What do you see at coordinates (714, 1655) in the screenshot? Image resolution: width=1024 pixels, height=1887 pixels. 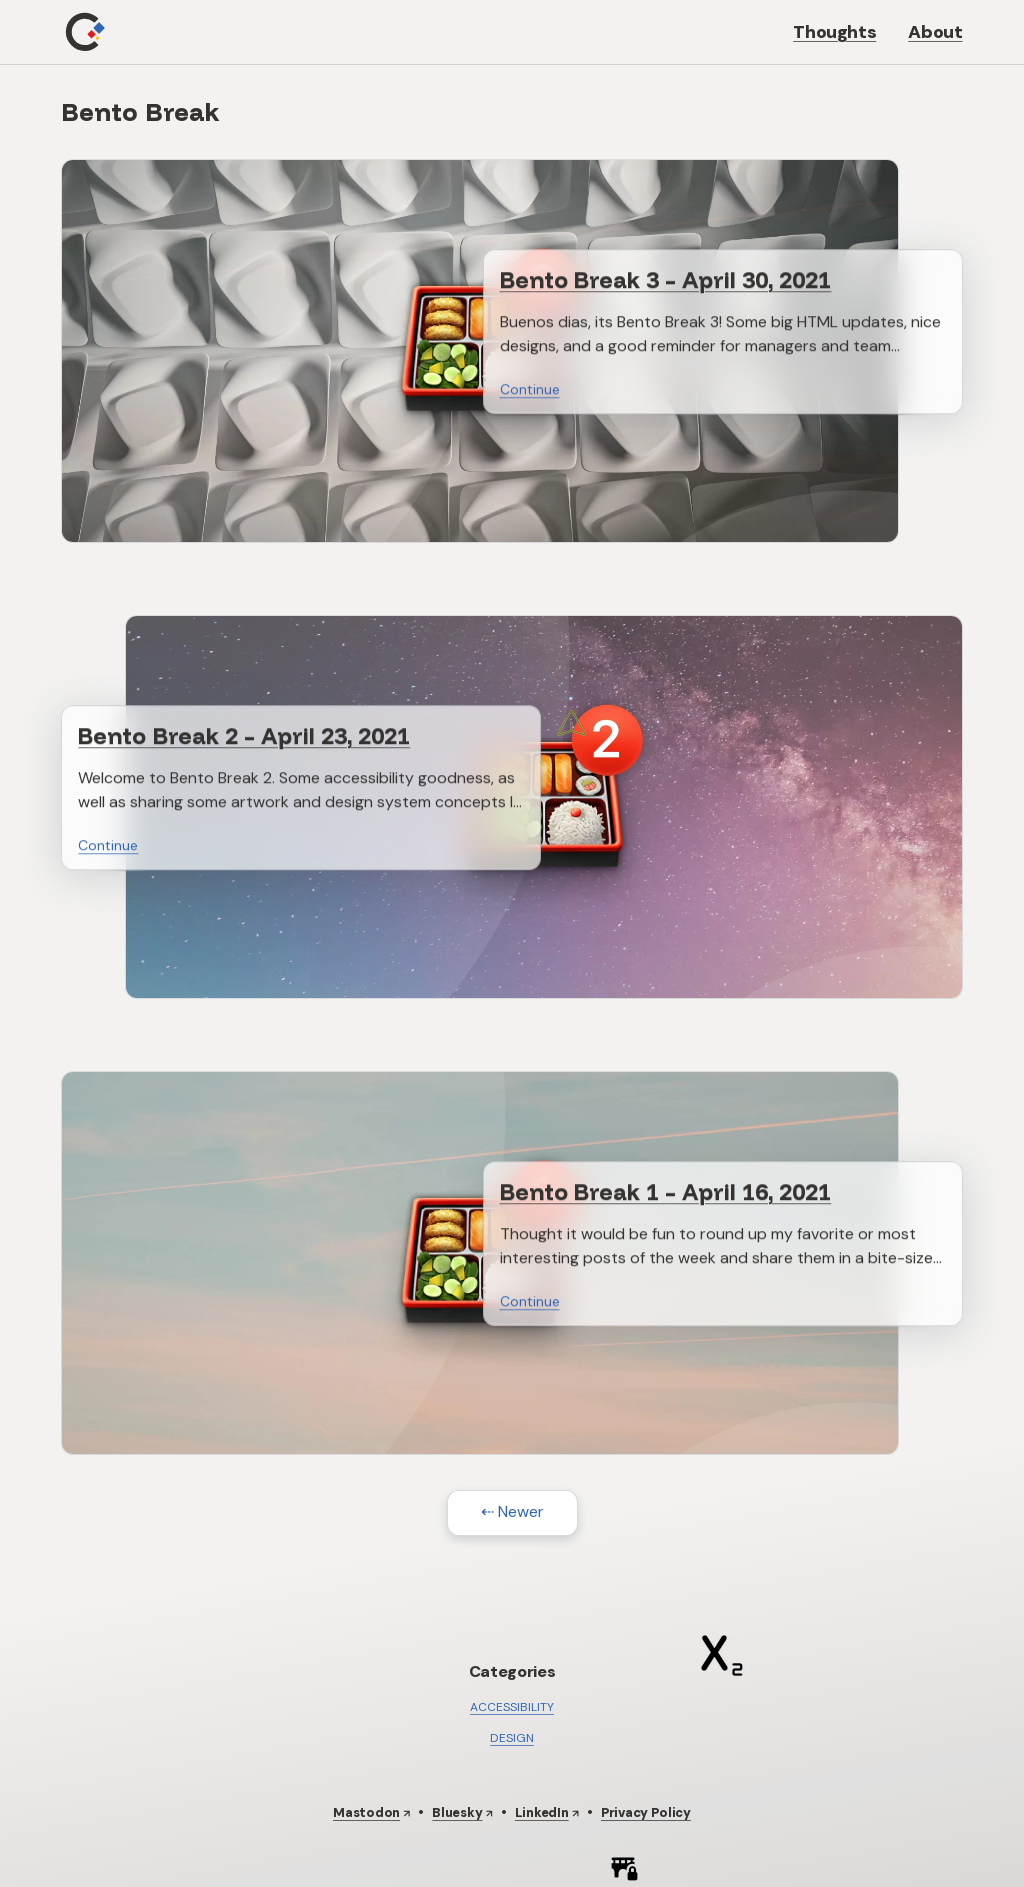 I see `apply subscript formatting to selected text` at bounding box center [714, 1655].